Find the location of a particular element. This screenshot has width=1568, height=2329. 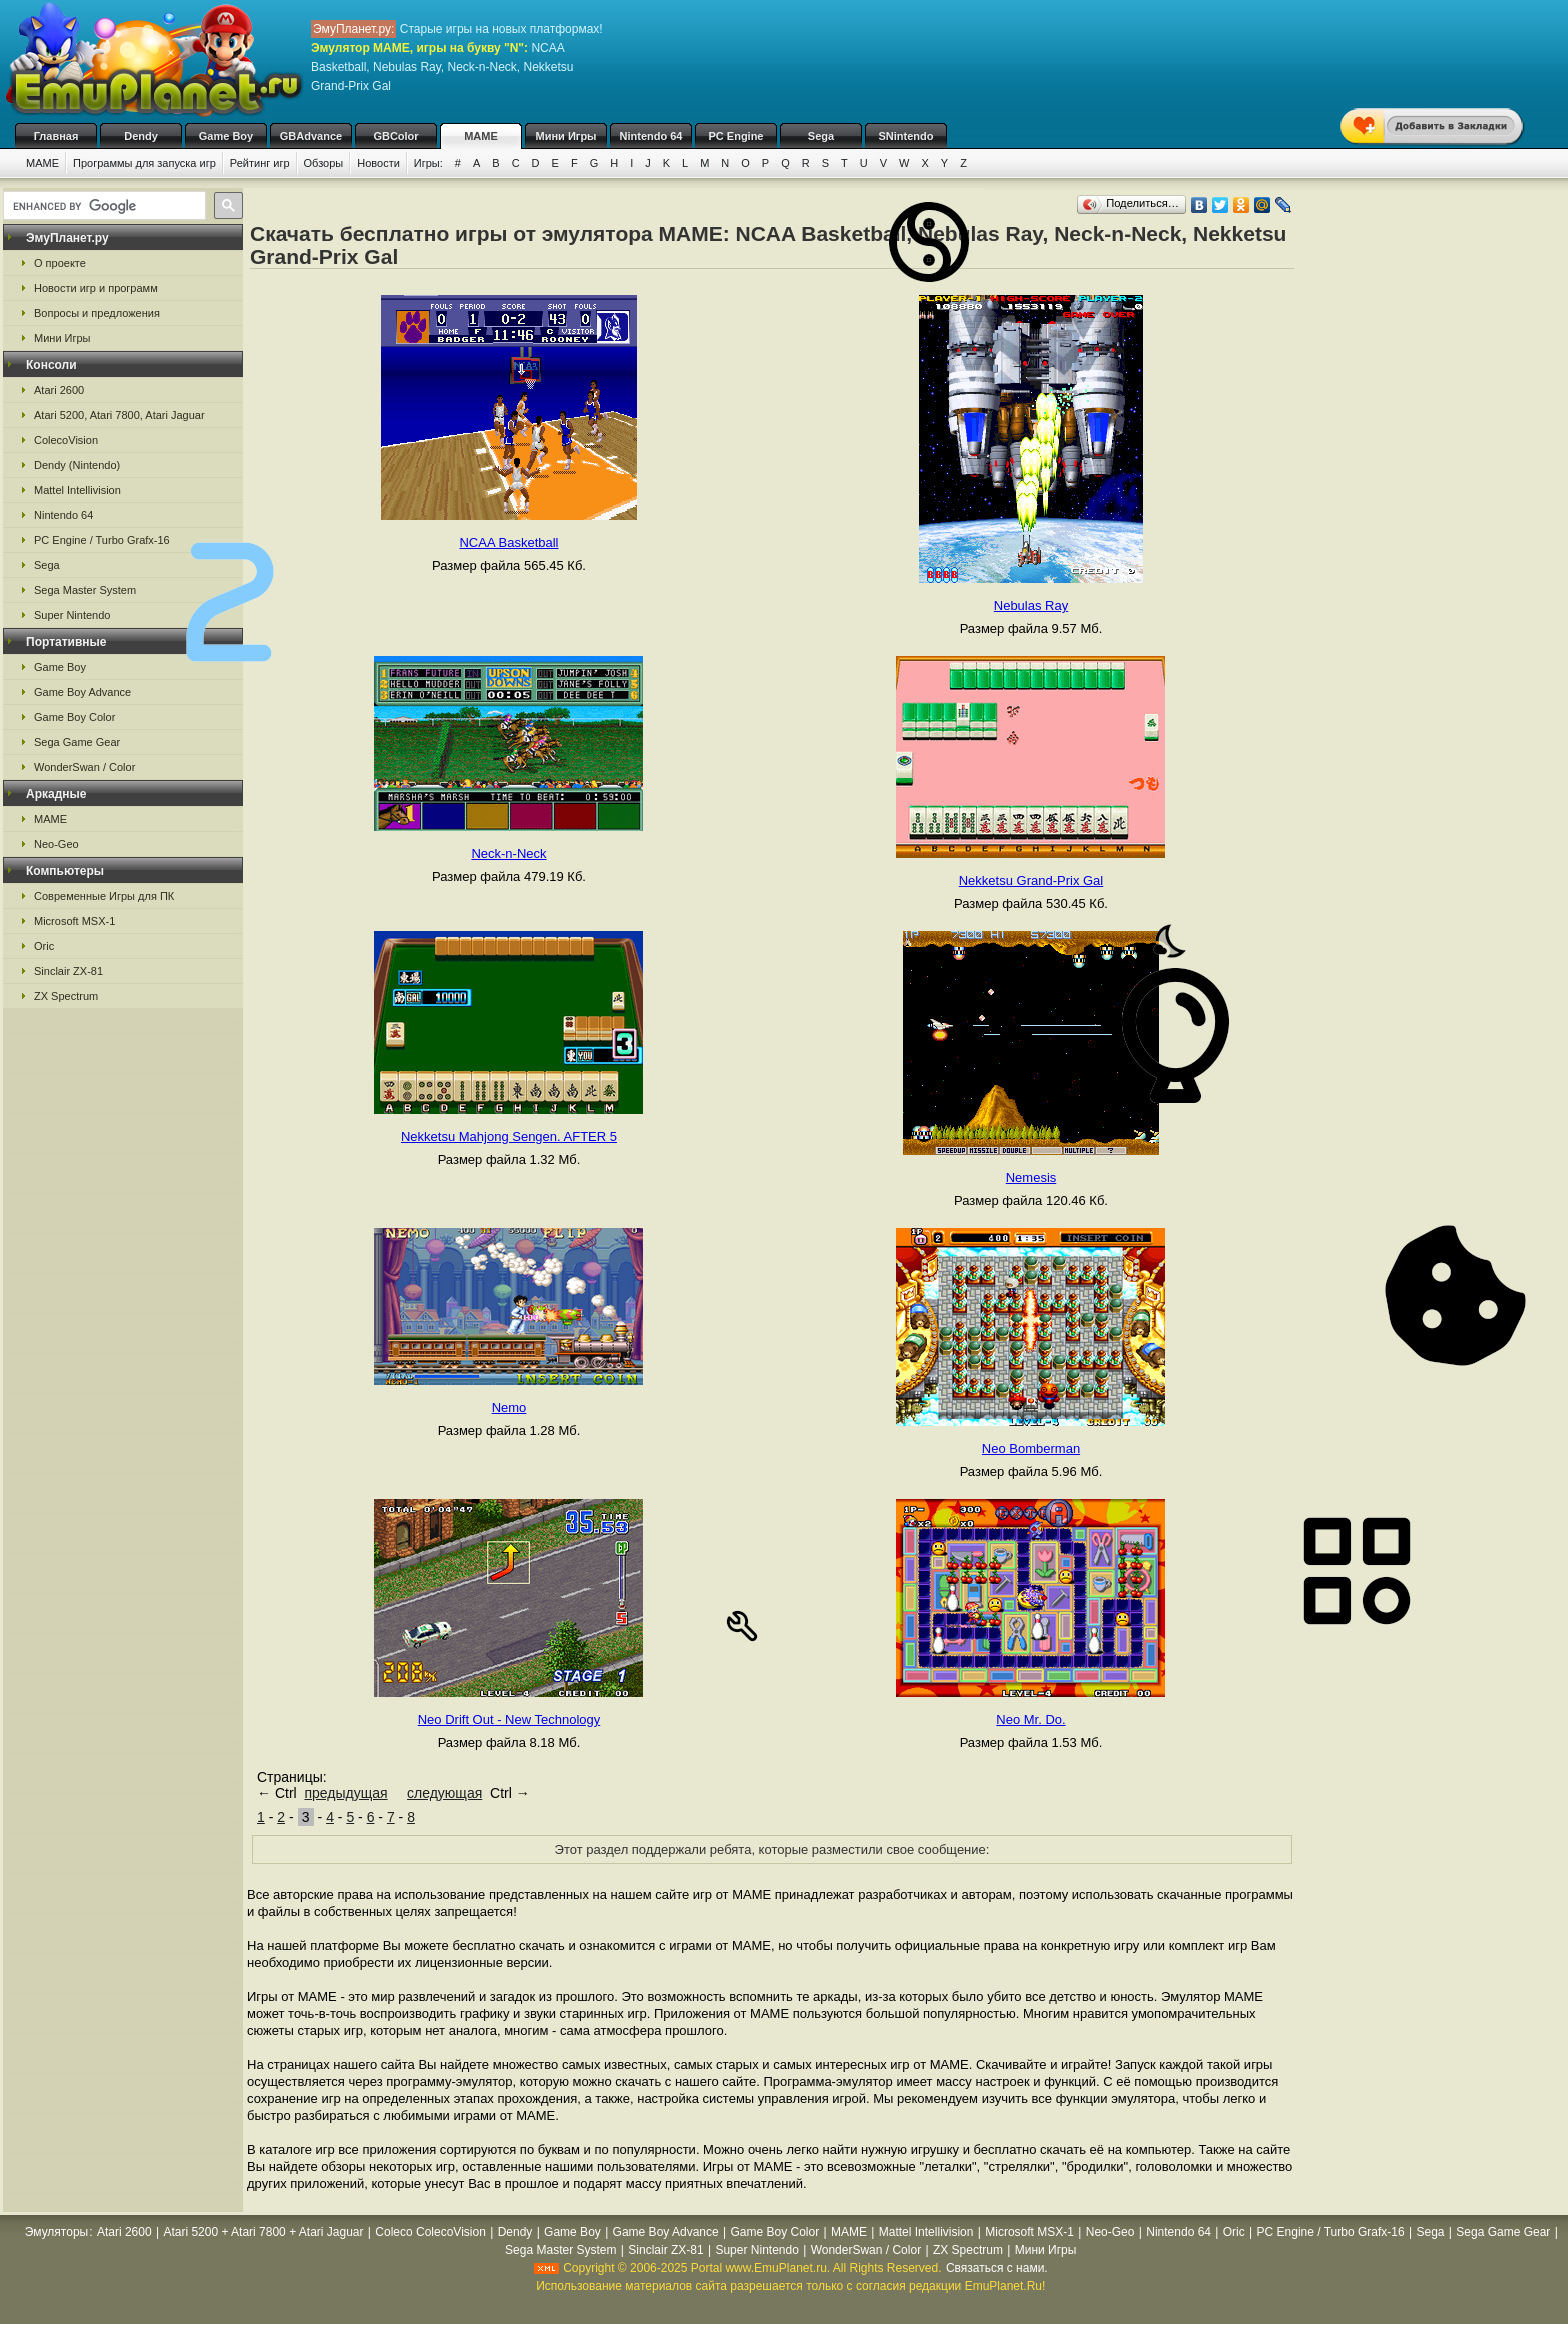

access settings or configuration options is located at coordinates (742, 1626).